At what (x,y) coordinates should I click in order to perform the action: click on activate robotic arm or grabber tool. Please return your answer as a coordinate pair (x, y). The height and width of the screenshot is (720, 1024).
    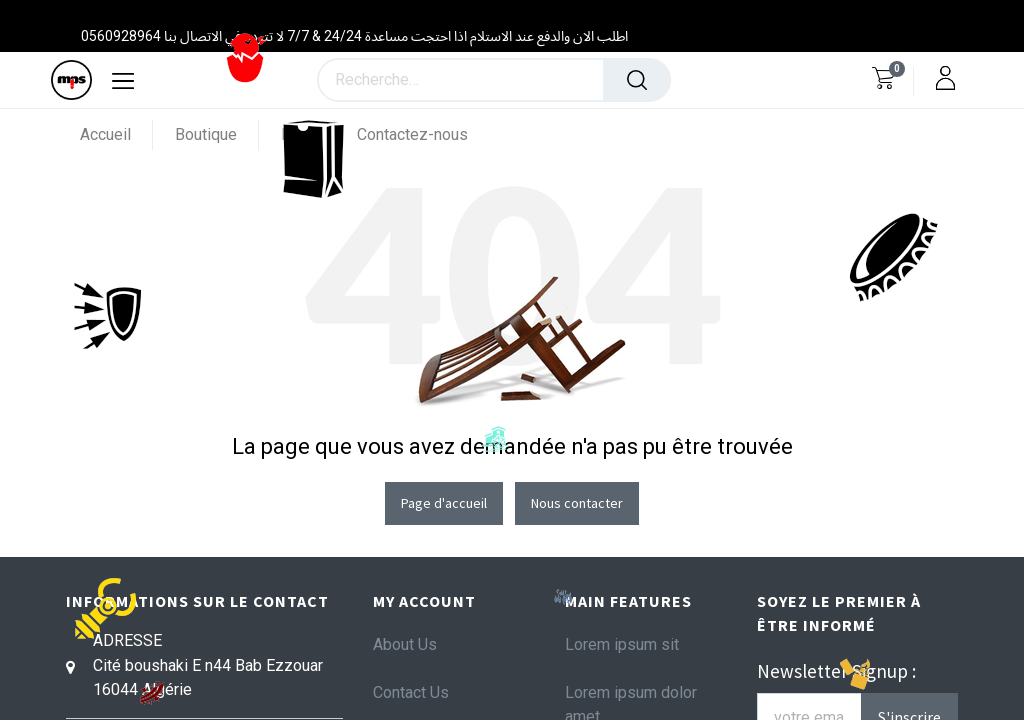
    Looking at the image, I should click on (108, 606).